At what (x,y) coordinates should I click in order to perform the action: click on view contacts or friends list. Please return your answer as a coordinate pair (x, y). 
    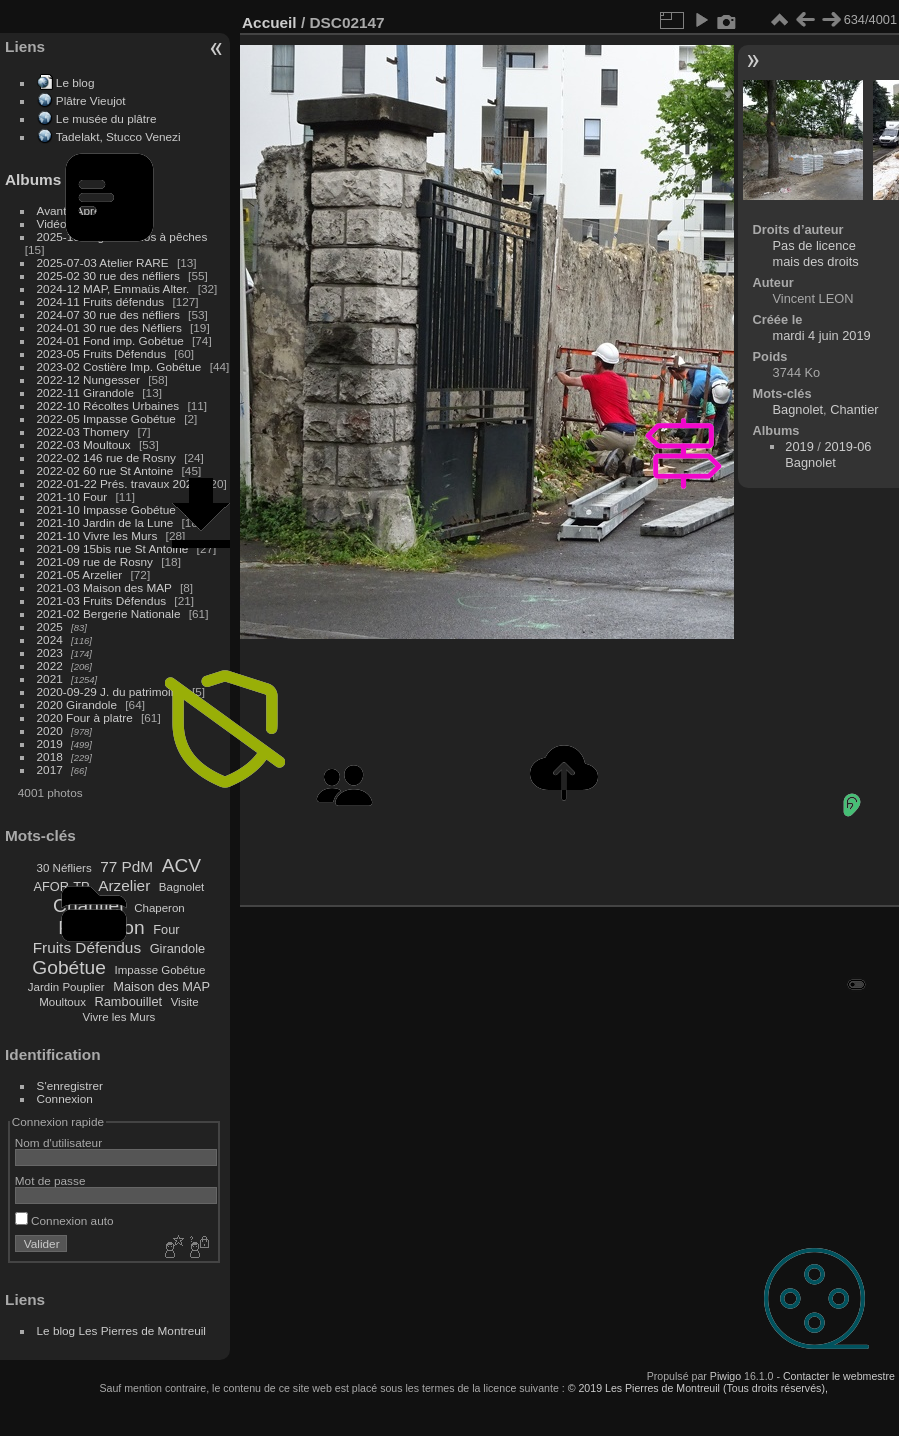
    Looking at the image, I should click on (344, 785).